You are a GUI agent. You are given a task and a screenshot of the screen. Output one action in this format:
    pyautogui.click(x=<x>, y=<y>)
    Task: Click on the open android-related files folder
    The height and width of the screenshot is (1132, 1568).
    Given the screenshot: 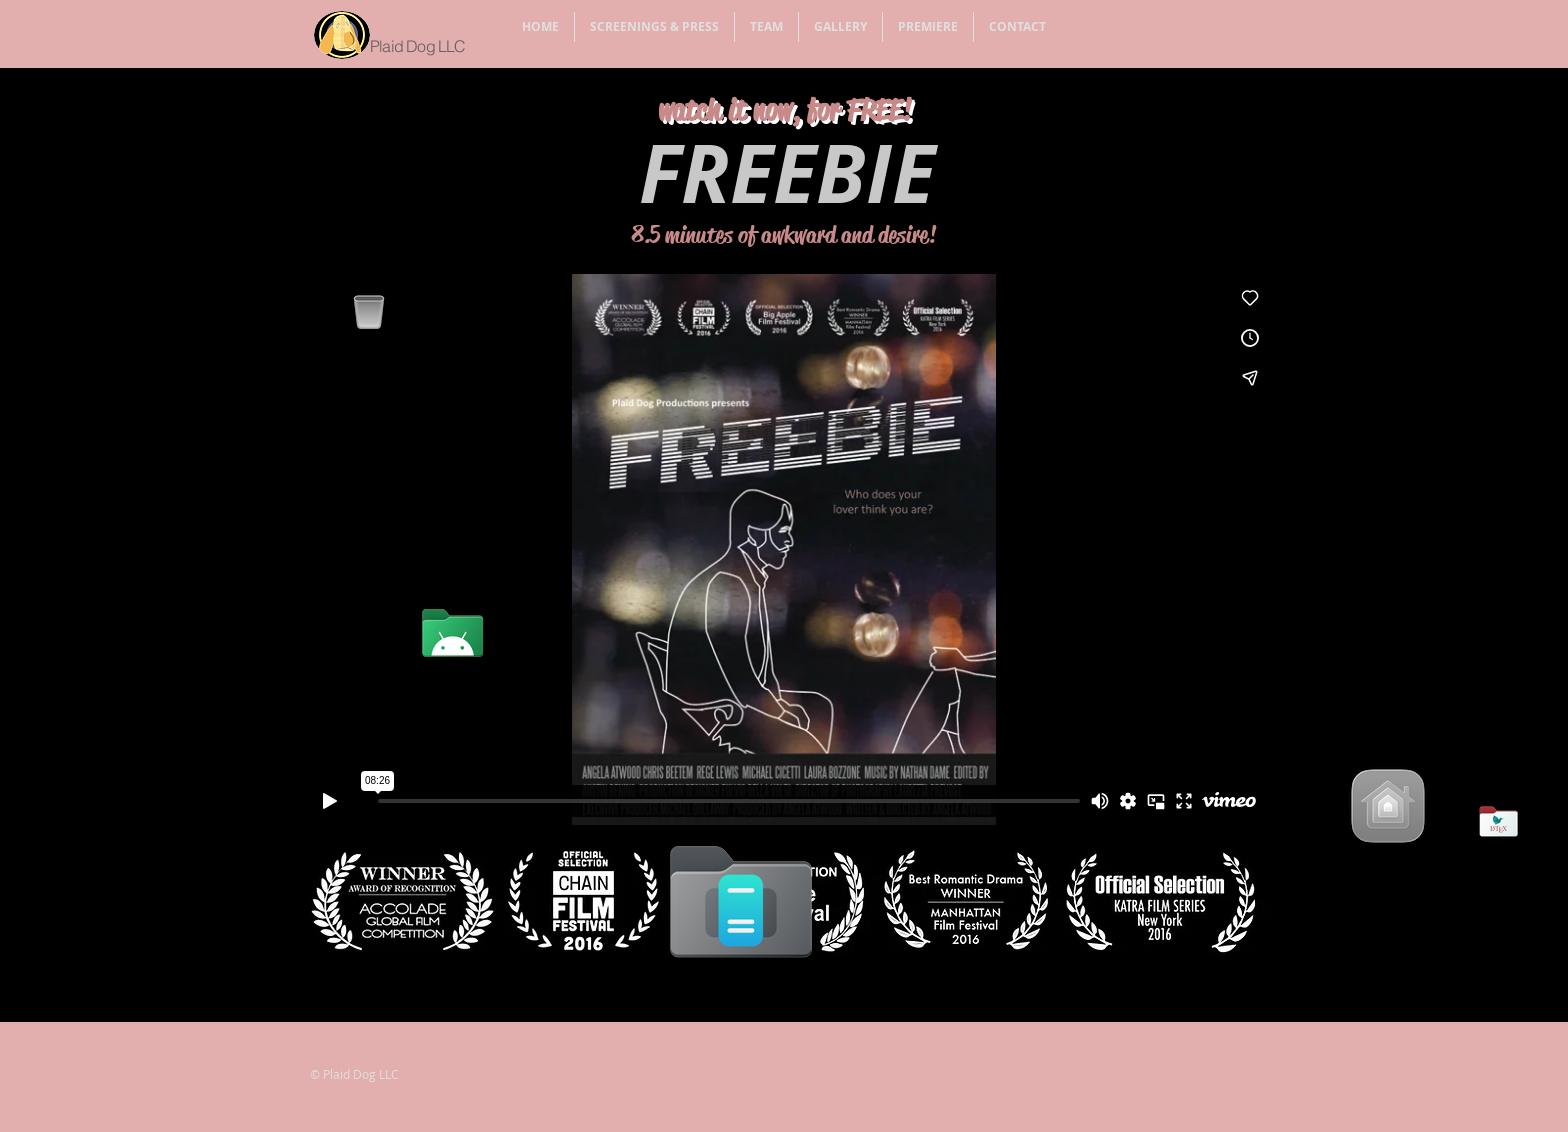 What is the action you would take?
    pyautogui.click(x=452, y=634)
    